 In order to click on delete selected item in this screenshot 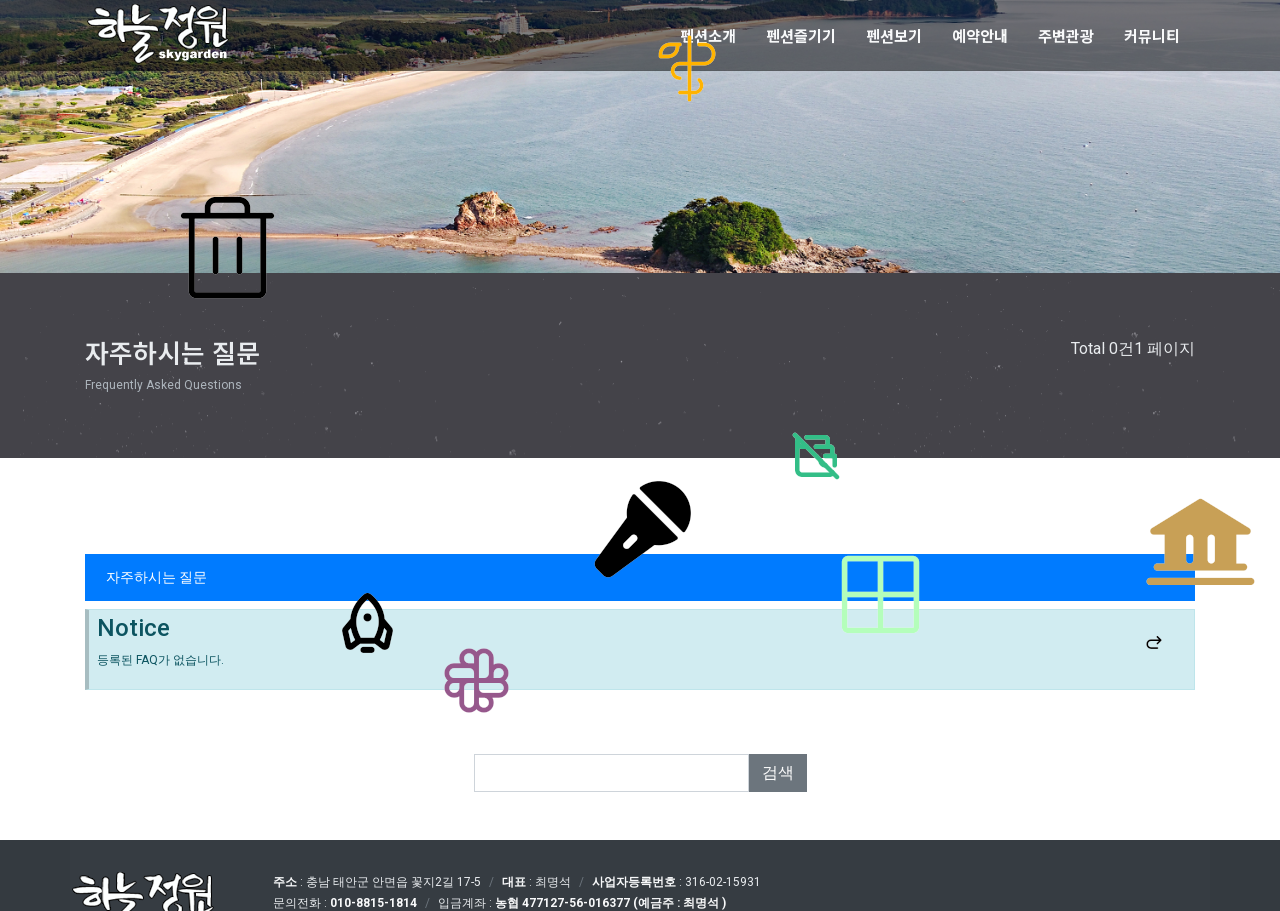, I will do `click(227, 251)`.